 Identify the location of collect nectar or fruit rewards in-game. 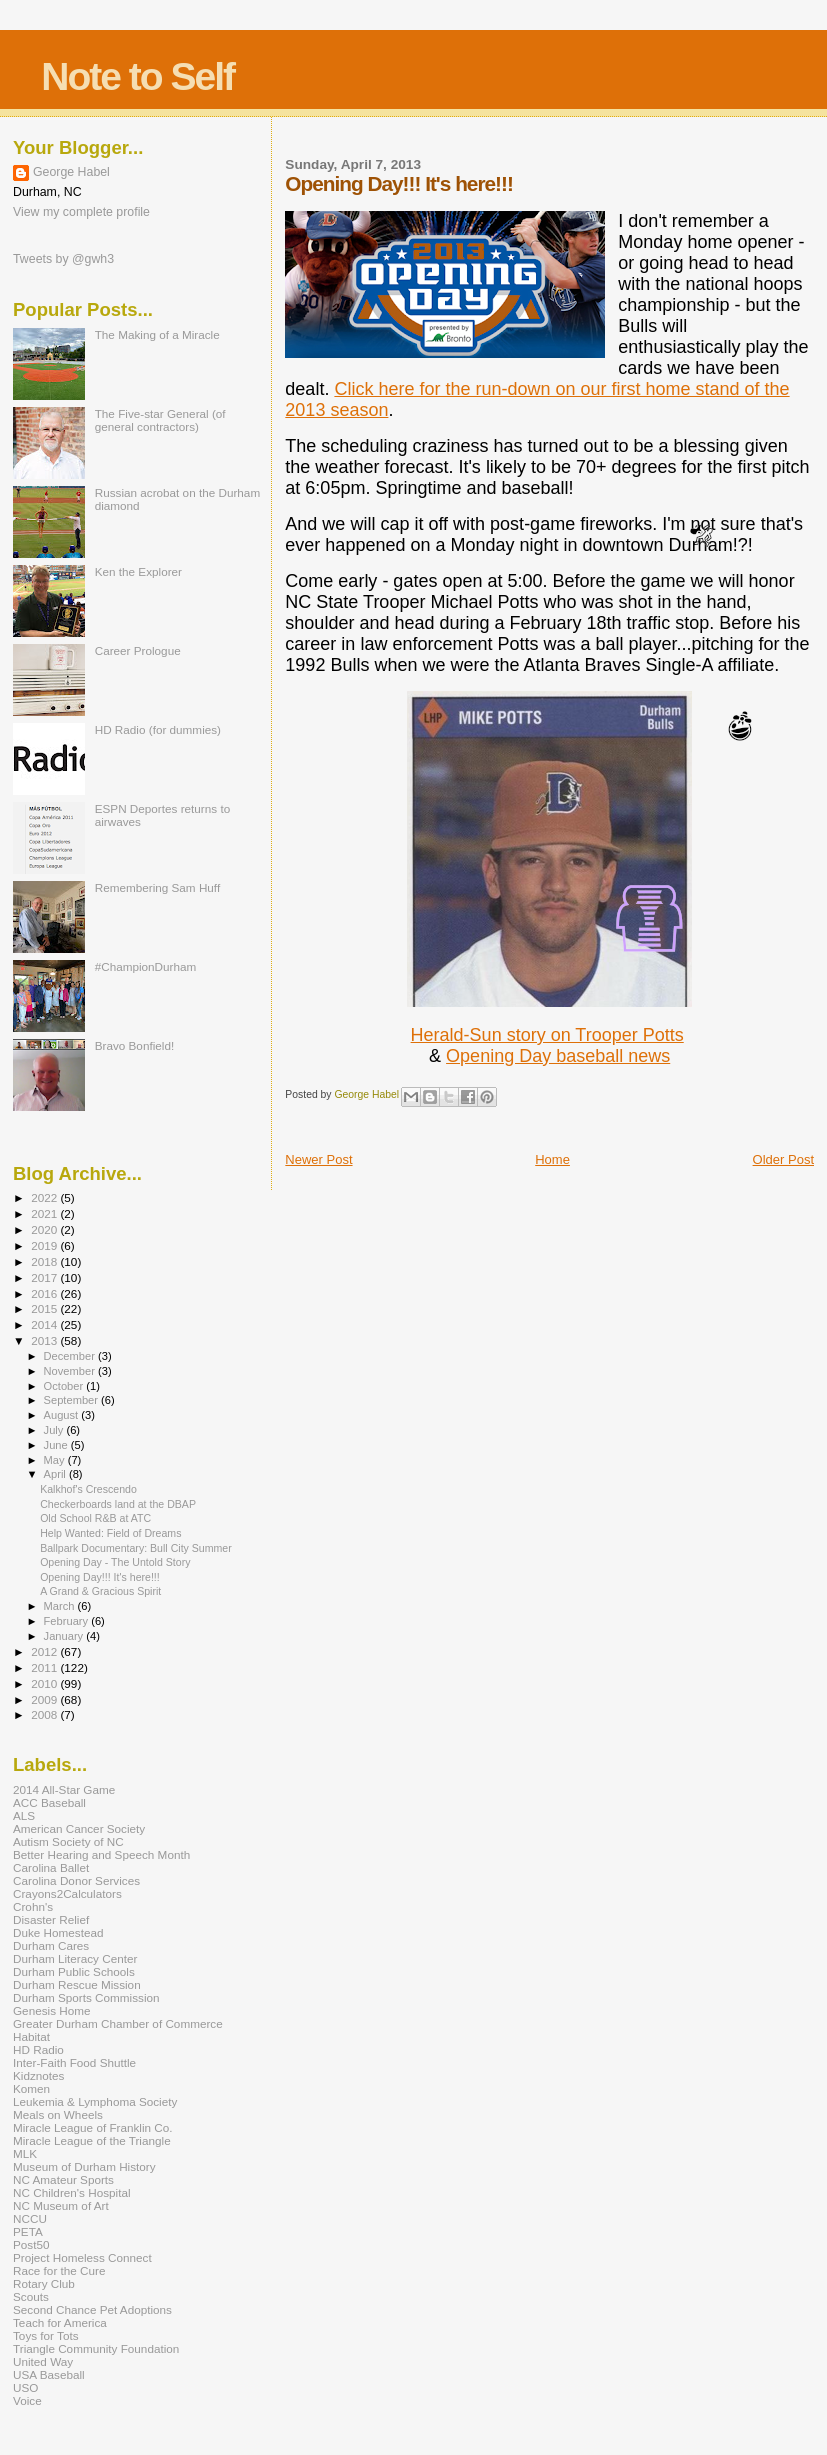
(740, 726).